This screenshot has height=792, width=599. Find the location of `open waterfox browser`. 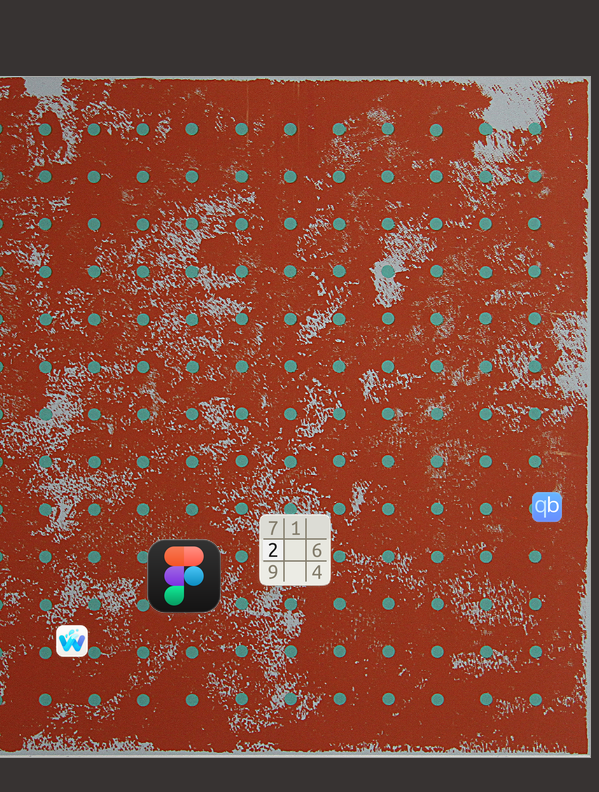

open waterfox browser is located at coordinates (72, 641).